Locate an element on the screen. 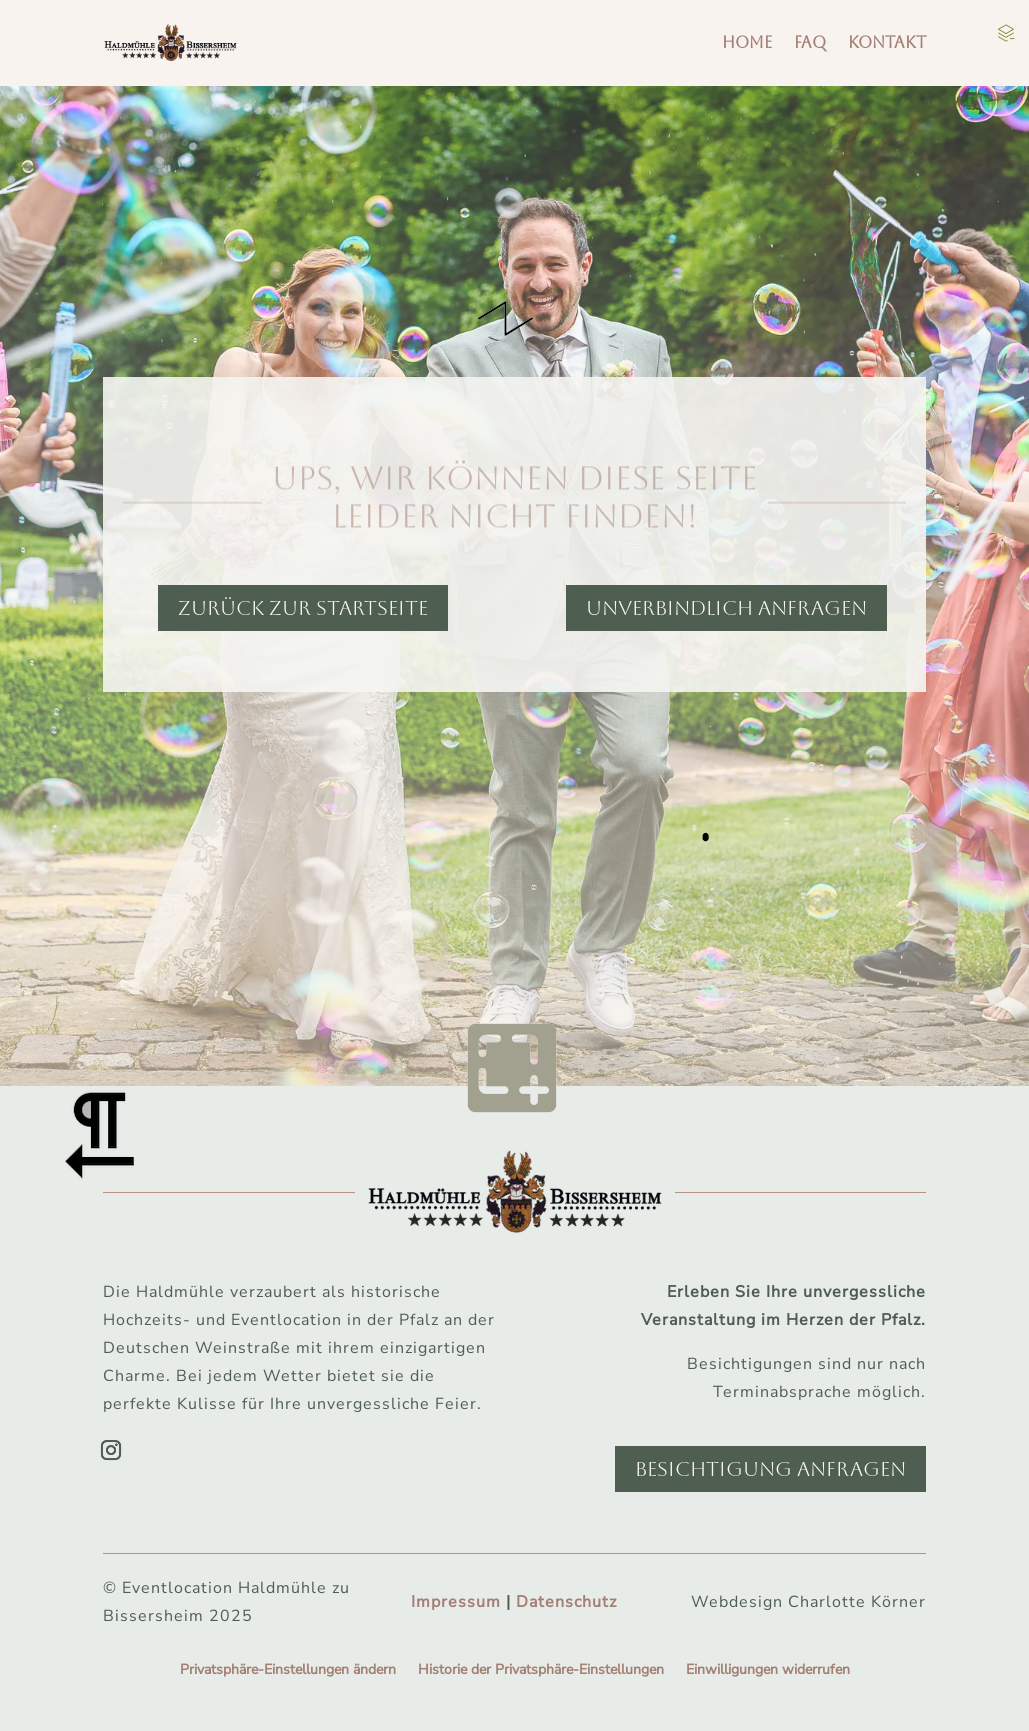  select sawtooth waveform in audio synthesizer is located at coordinates (505, 318).